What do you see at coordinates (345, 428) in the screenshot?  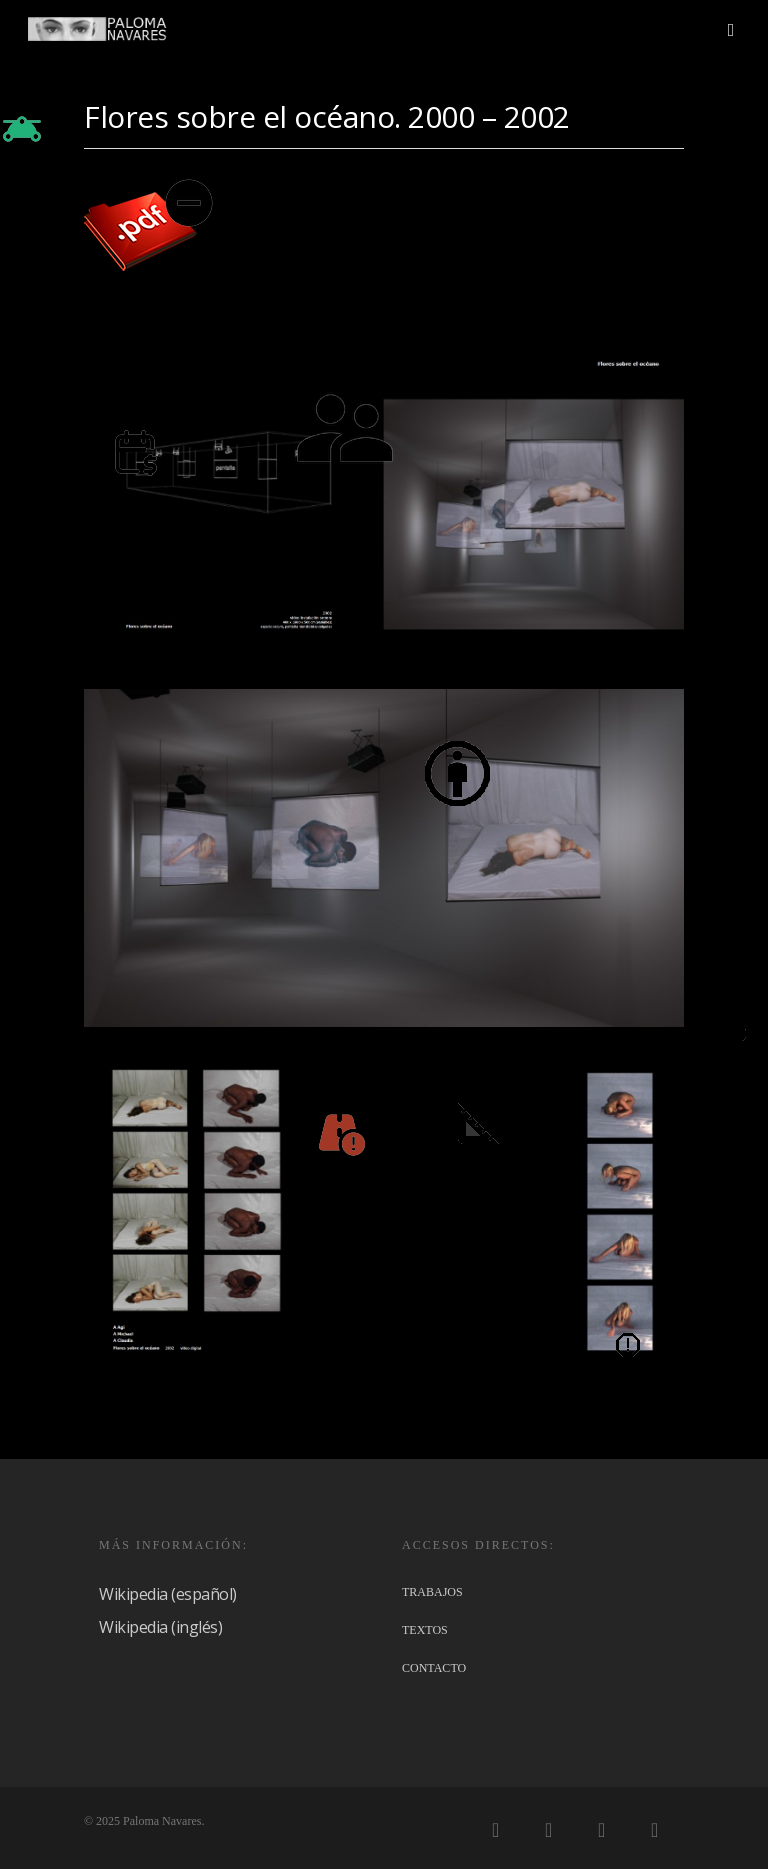 I see `manage team members or user accounts` at bounding box center [345, 428].